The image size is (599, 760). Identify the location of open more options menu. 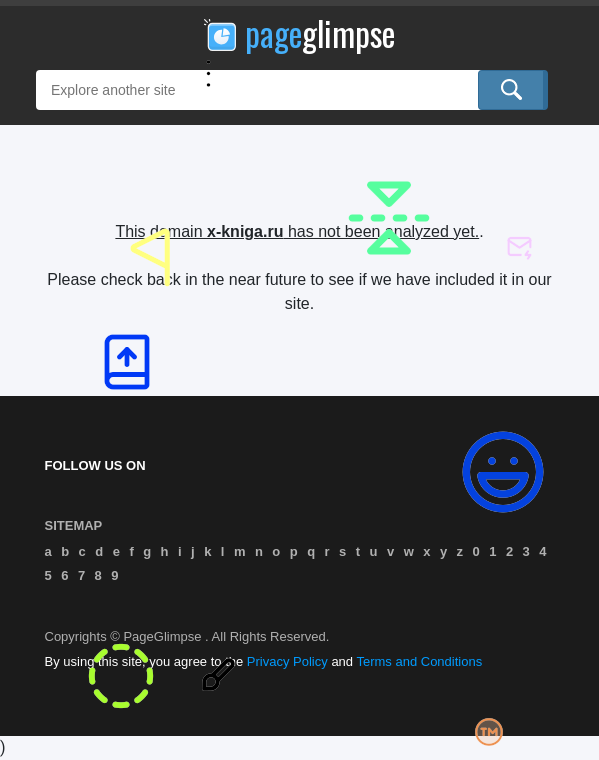
(208, 73).